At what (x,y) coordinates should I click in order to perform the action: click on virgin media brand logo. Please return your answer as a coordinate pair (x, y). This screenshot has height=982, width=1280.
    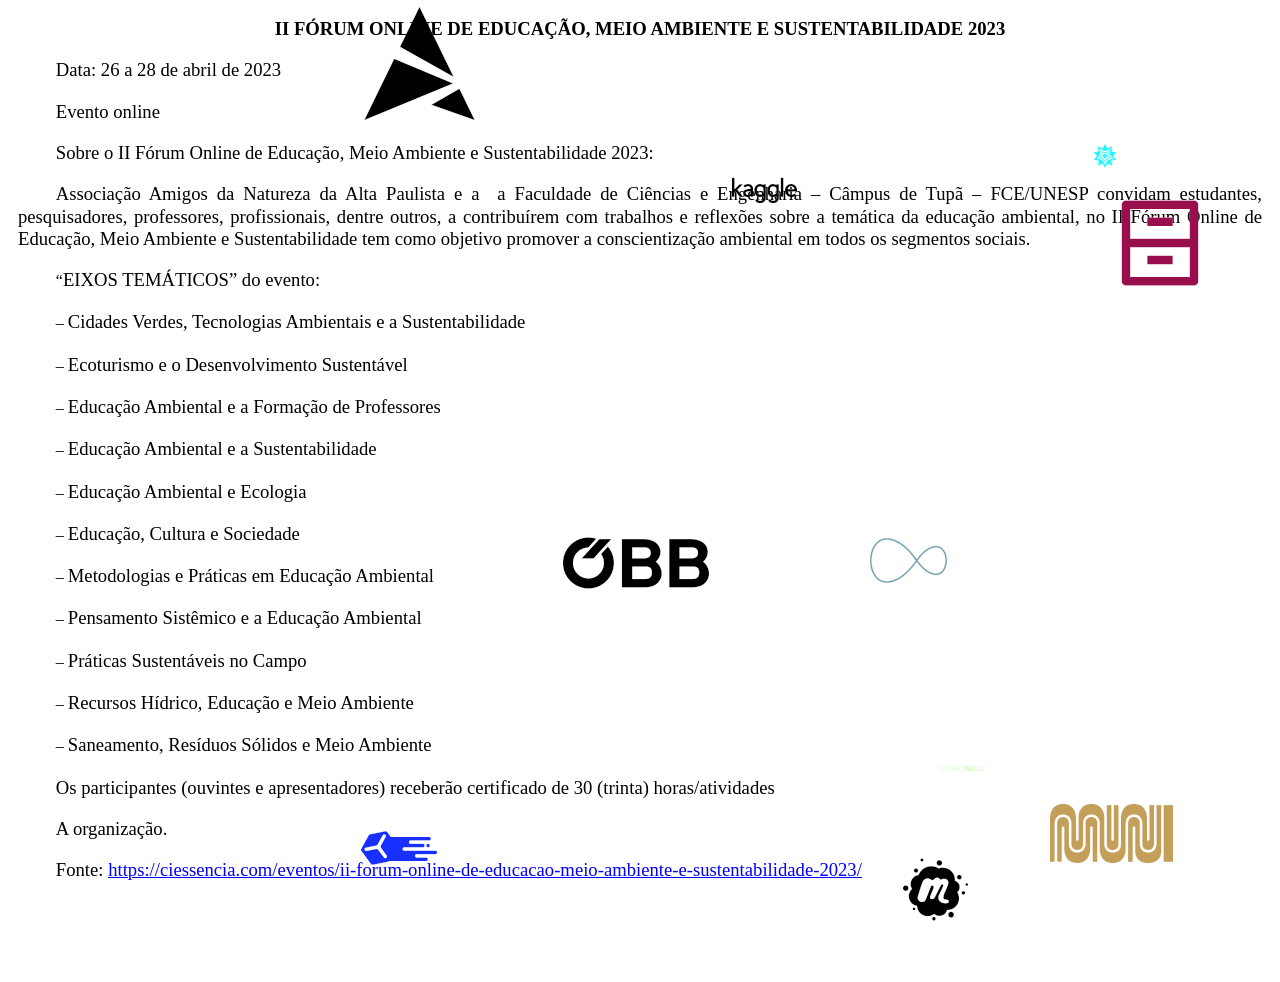
    Looking at the image, I should click on (908, 560).